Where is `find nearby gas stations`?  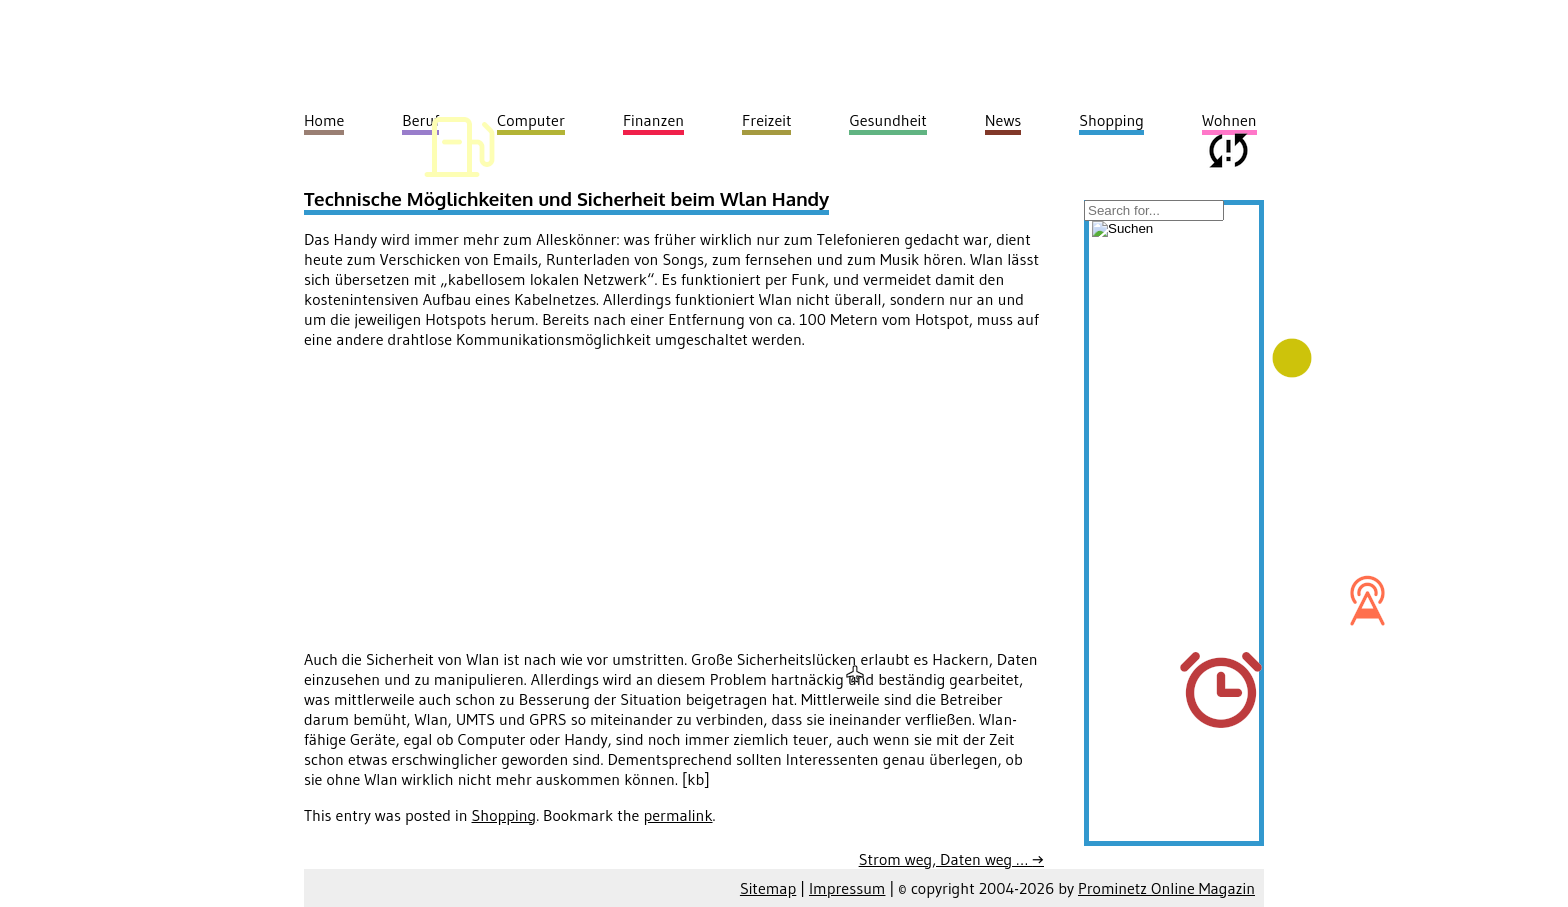 find nearby gas stations is located at coordinates (457, 147).